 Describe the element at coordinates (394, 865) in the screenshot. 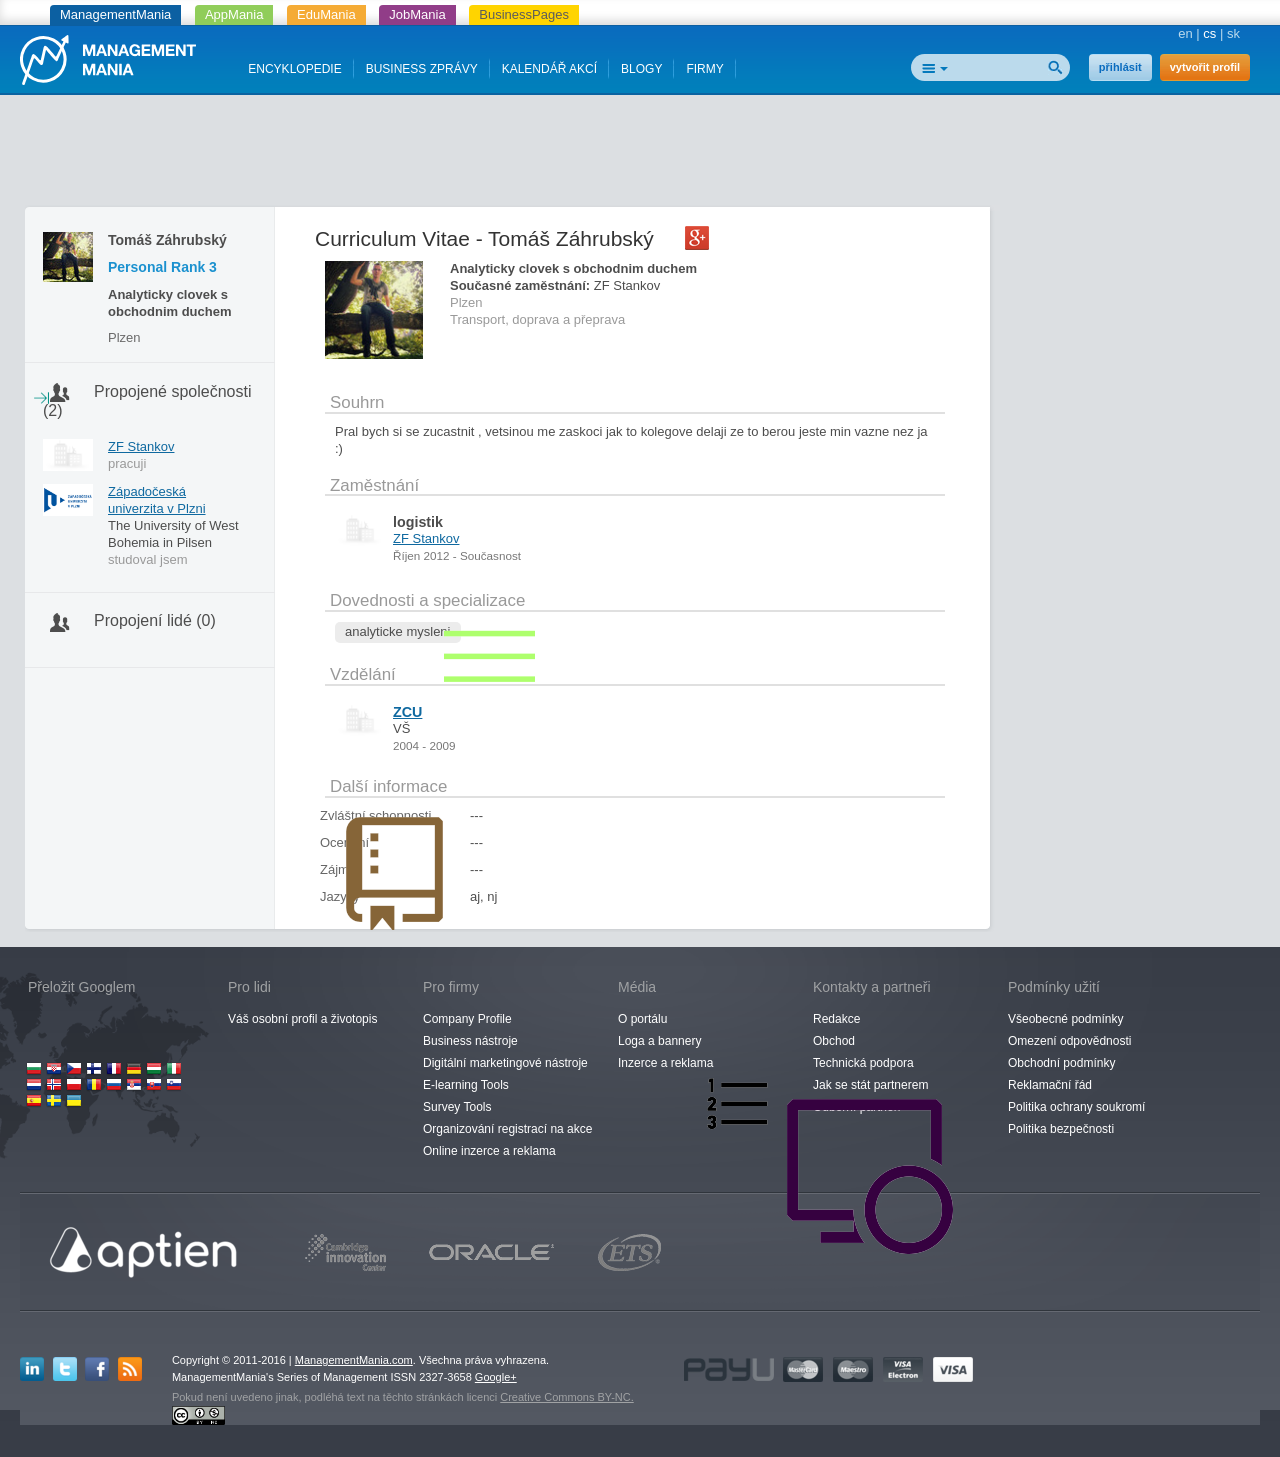

I see `access repository or project files` at that location.